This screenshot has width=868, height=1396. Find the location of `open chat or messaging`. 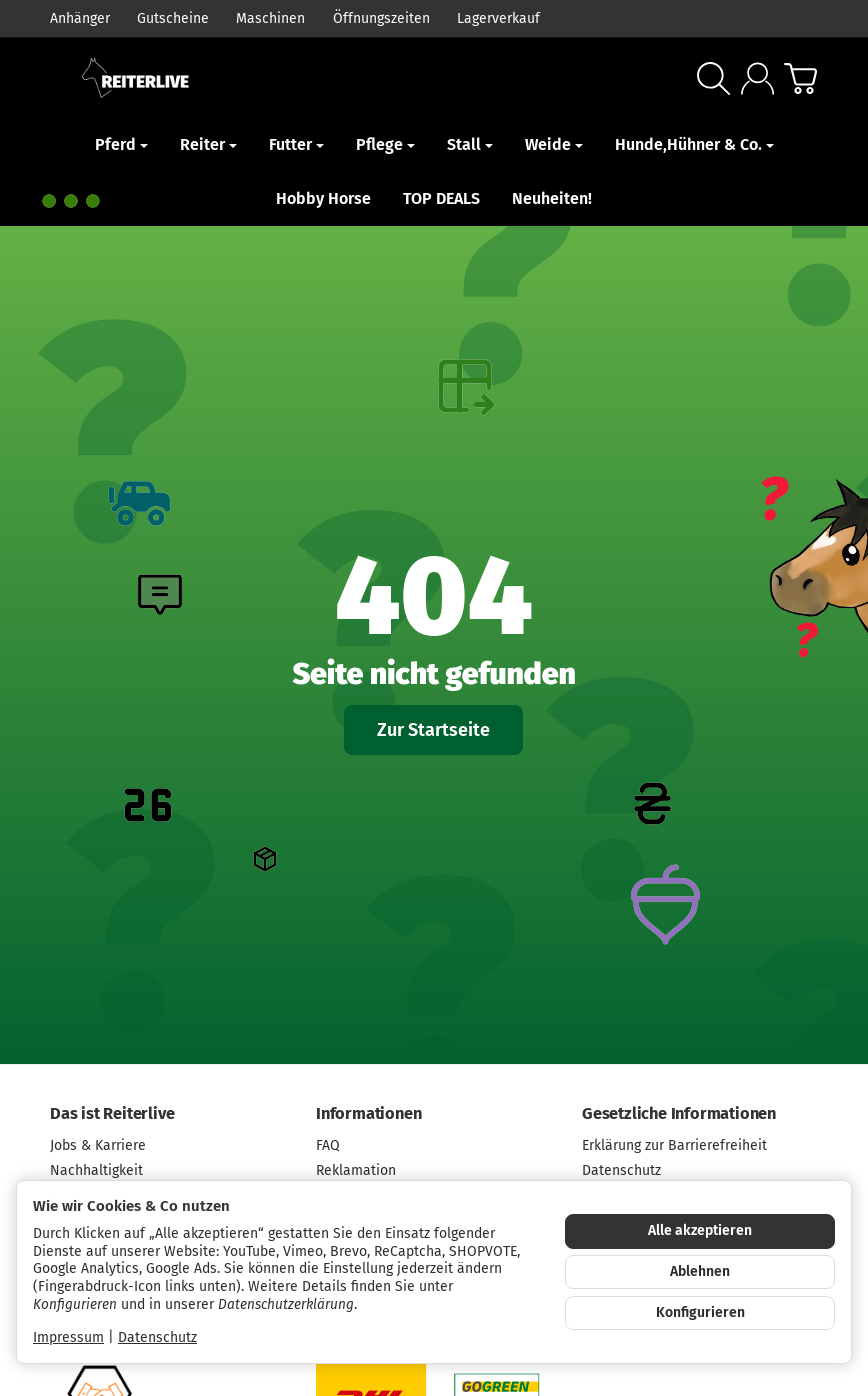

open chat or messaging is located at coordinates (160, 593).